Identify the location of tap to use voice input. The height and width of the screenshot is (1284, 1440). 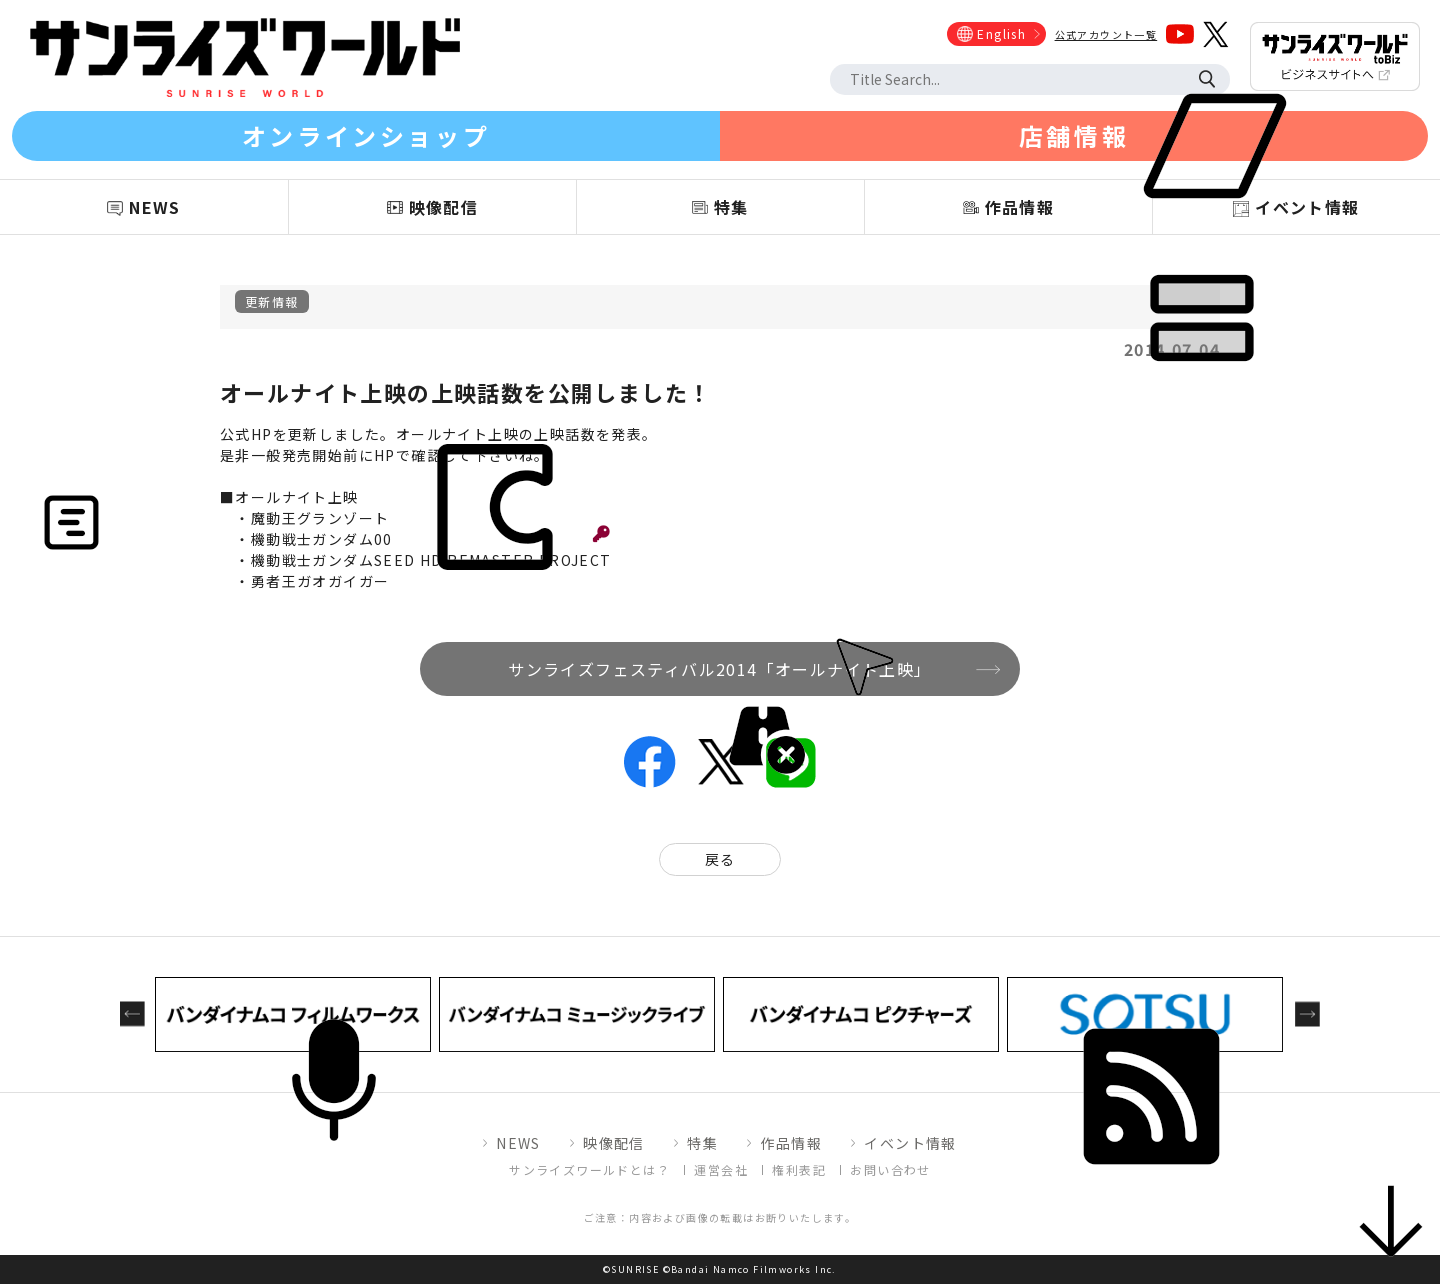
(334, 1078).